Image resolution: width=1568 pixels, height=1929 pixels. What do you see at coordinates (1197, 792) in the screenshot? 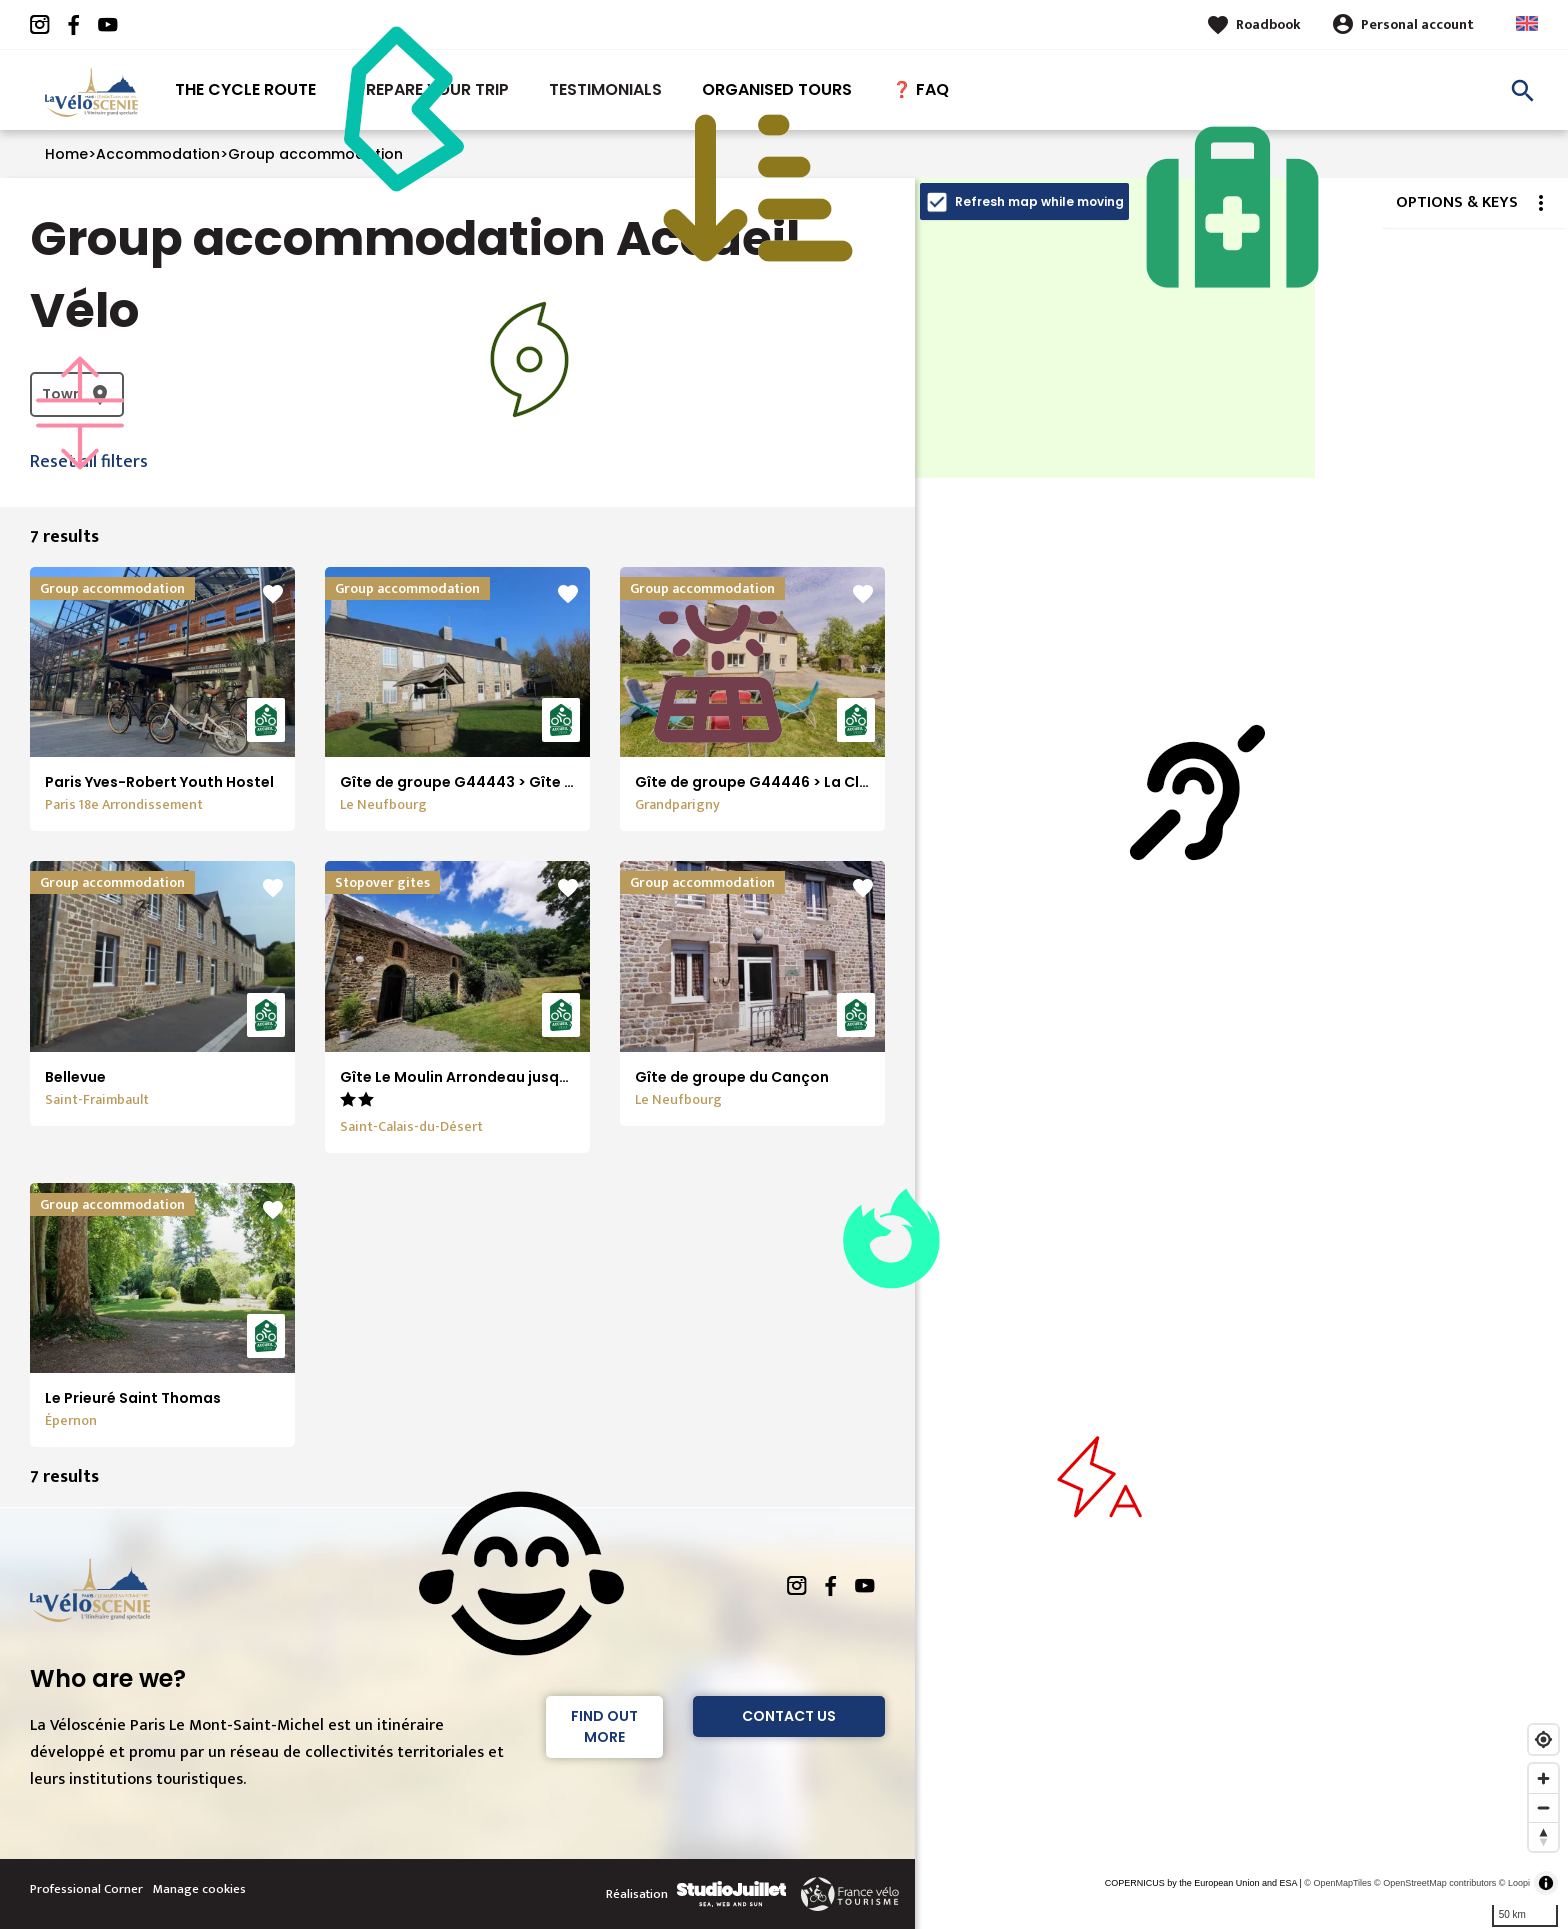
I see `indicates hard of hearing accessibility options` at bounding box center [1197, 792].